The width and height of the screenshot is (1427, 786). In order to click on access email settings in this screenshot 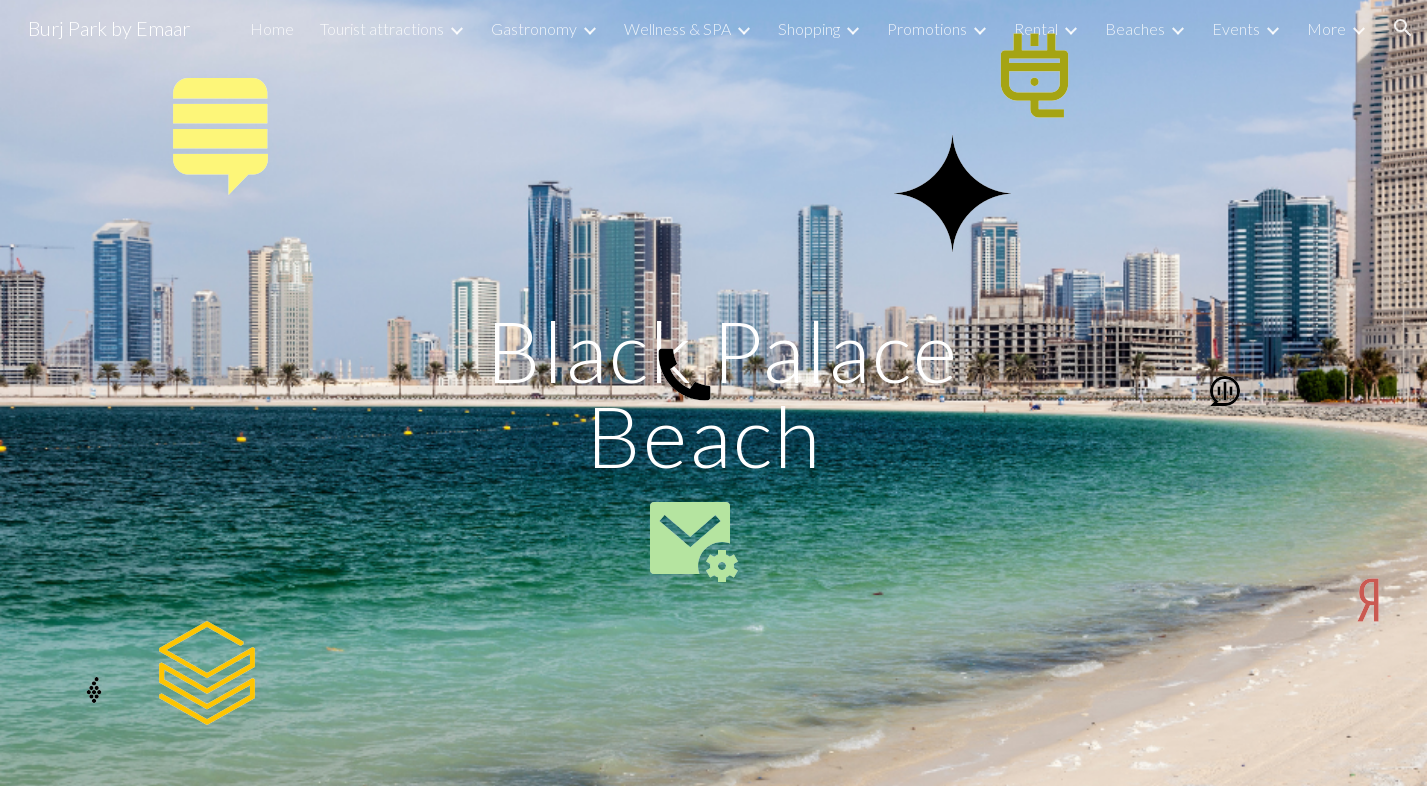, I will do `click(690, 538)`.